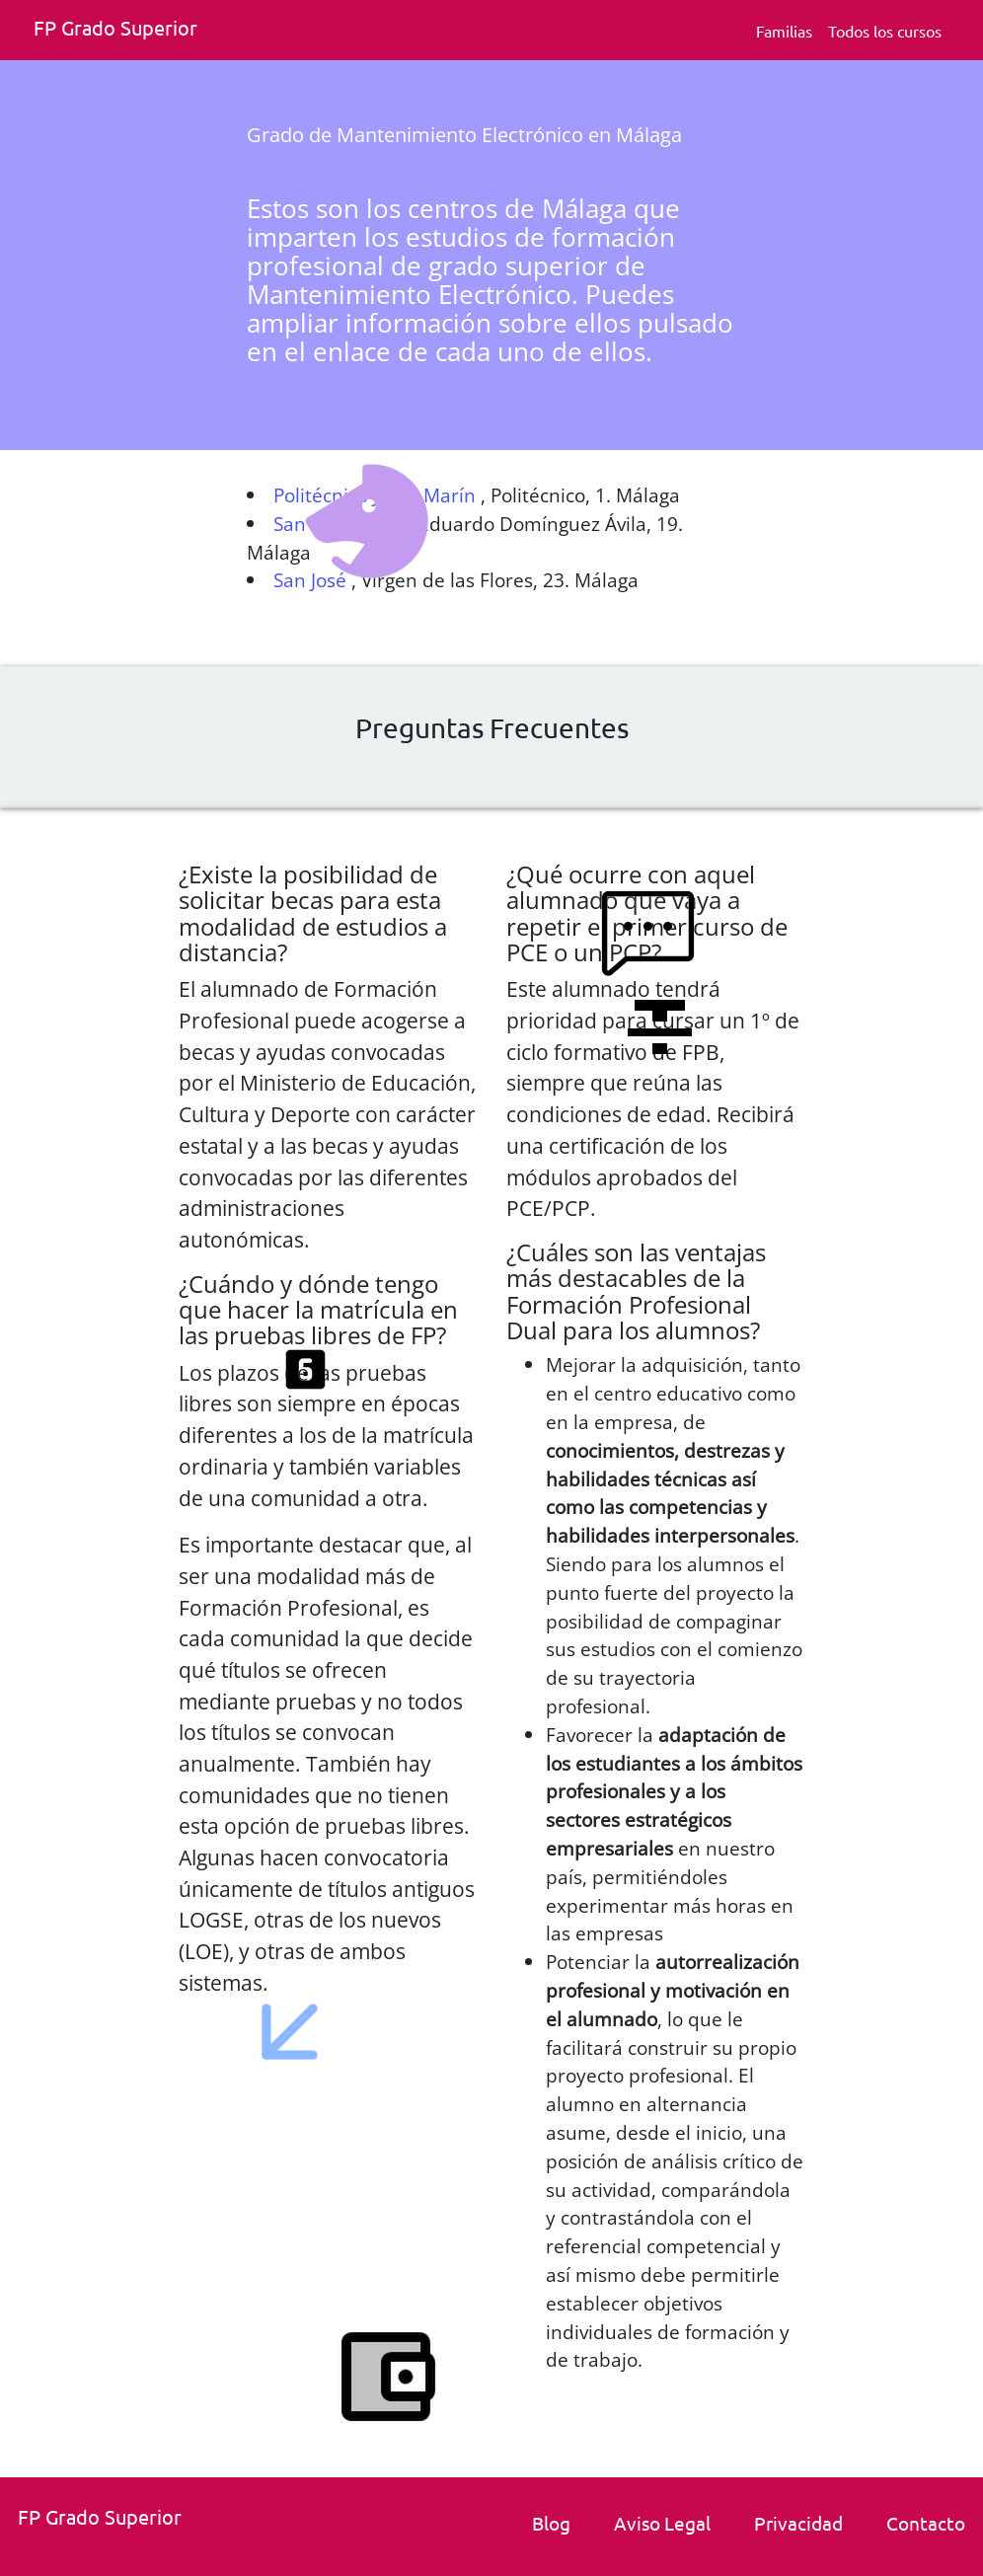 The image size is (983, 2576). What do you see at coordinates (289, 2031) in the screenshot?
I see `navigate to the bottom-left corner` at bounding box center [289, 2031].